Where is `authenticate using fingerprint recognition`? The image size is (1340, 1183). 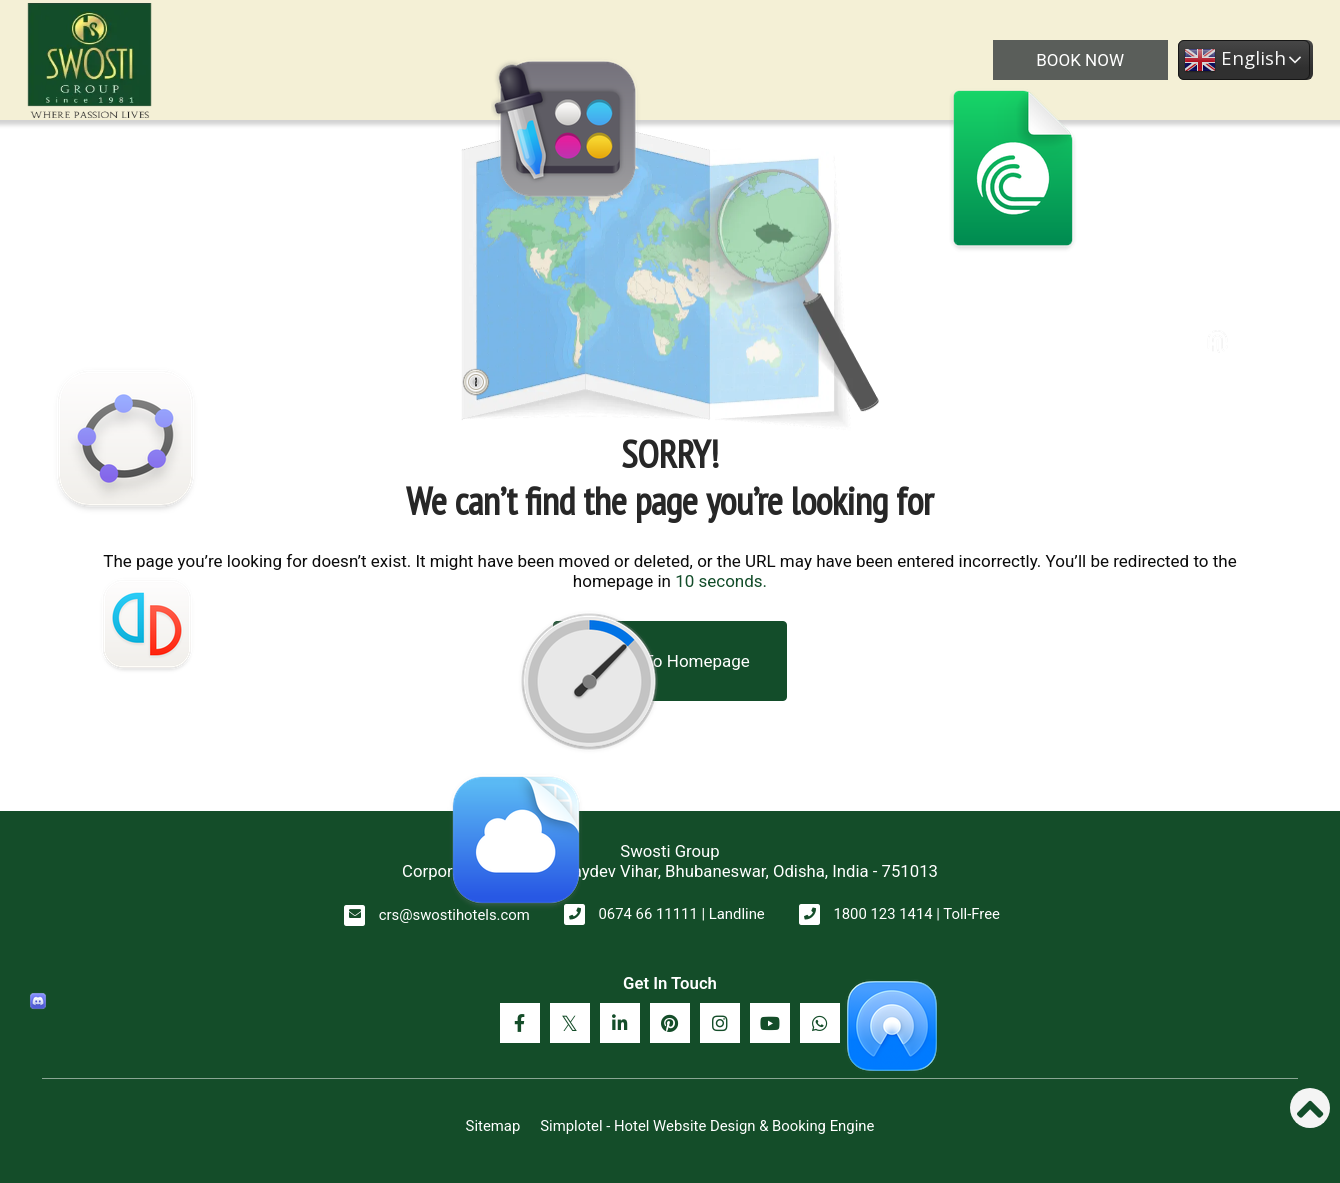 authenticate using fingerprint recognition is located at coordinates (1217, 341).